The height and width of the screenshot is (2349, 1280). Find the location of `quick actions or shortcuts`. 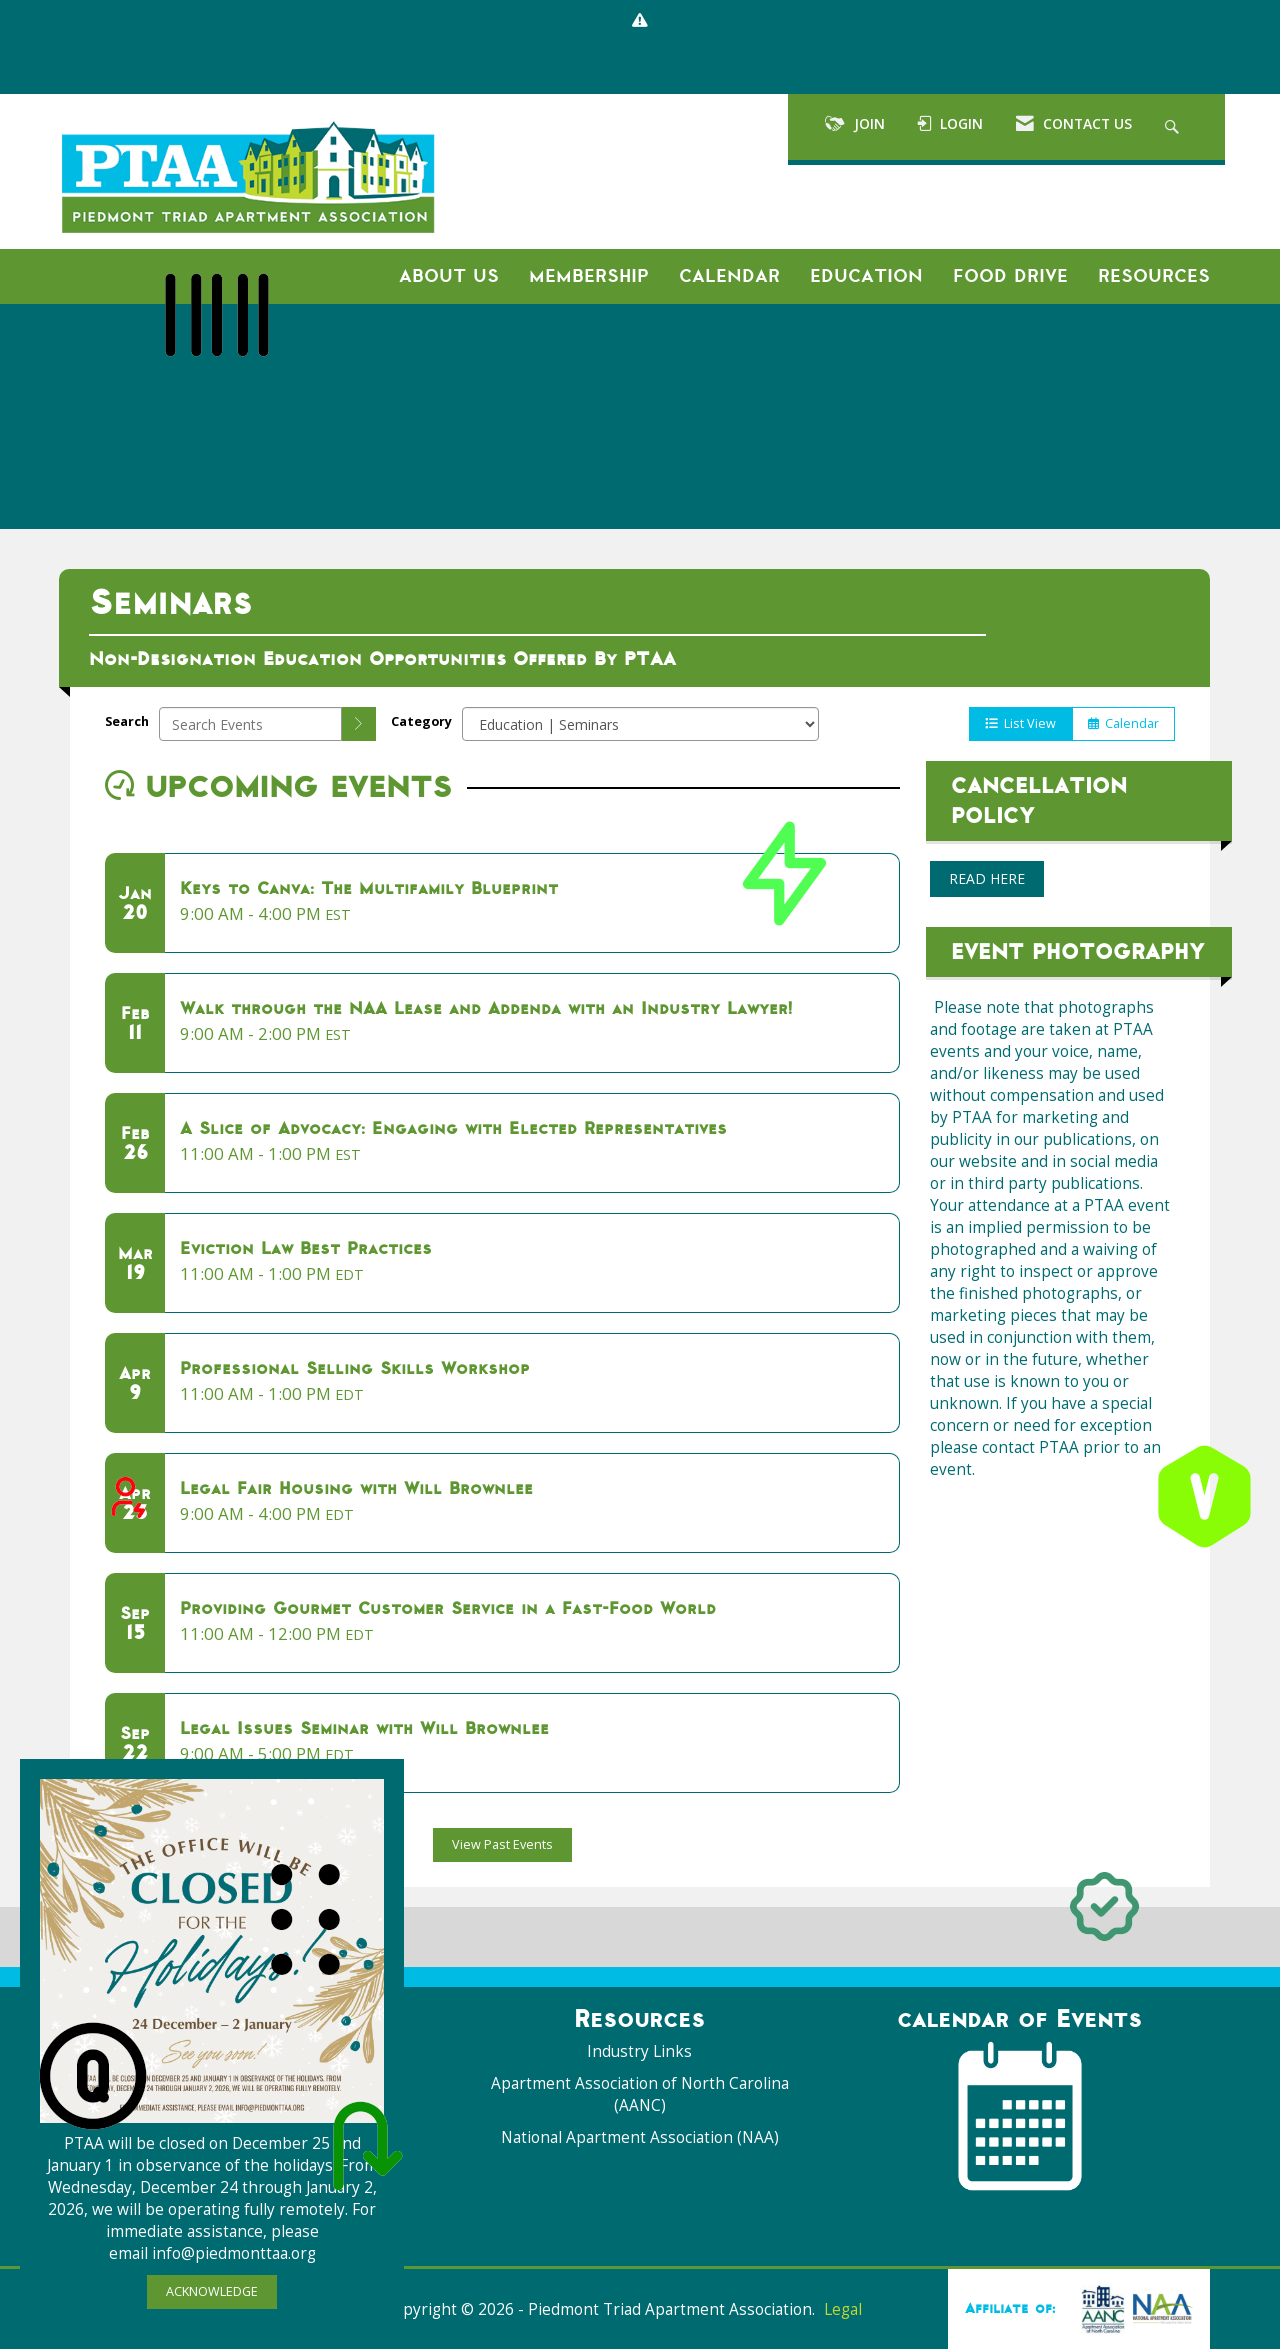

quick actions or shortcuts is located at coordinates (784, 873).